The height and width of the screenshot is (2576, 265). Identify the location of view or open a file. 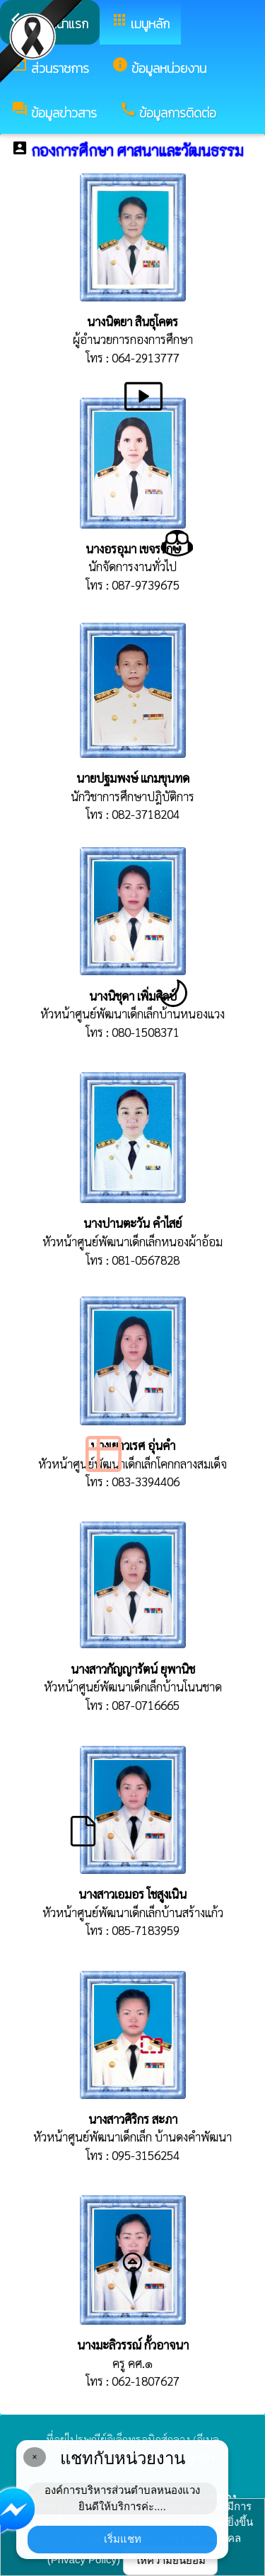
(83, 1831).